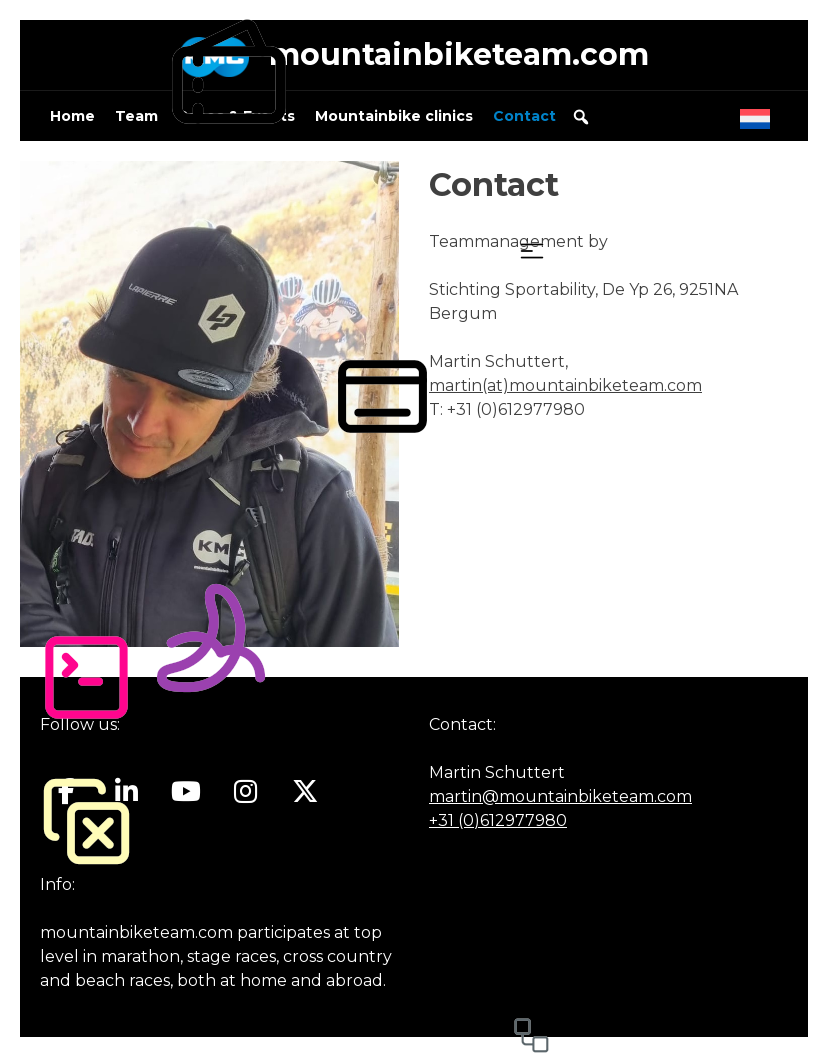 Image resolution: width=828 pixels, height=1057 pixels. What do you see at coordinates (229, 72) in the screenshot?
I see `view your tickets` at bounding box center [229, 72].